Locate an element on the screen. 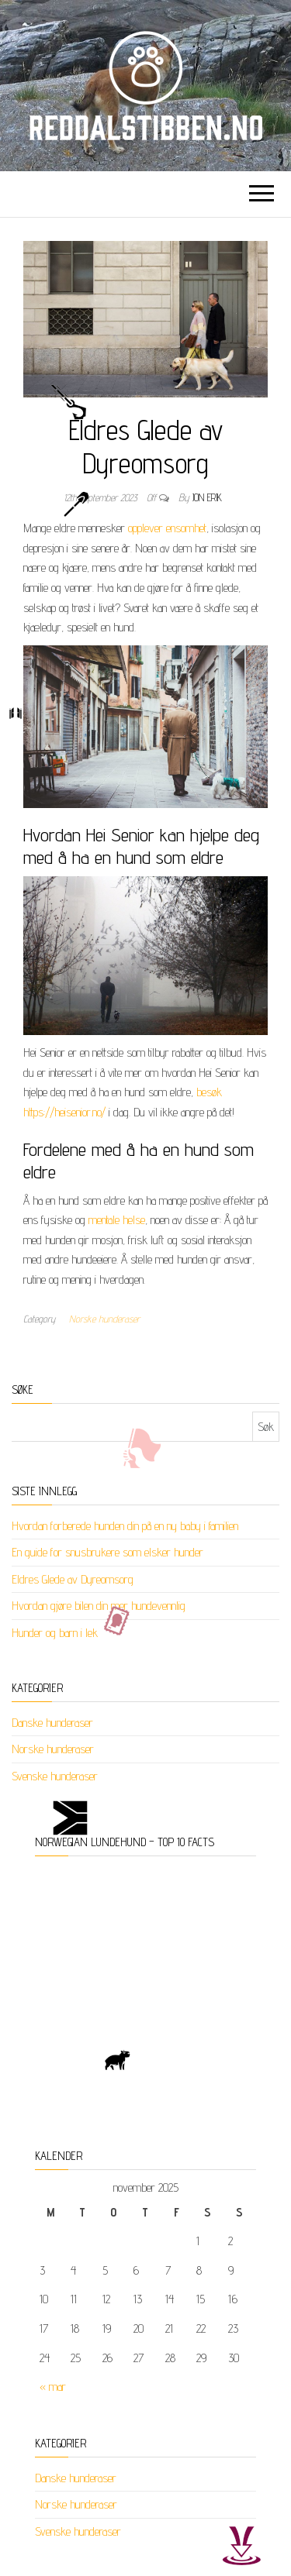 This screenshot has width=291, height=2576. capybara character or avatar selection is located at coordinates (117, 2060).